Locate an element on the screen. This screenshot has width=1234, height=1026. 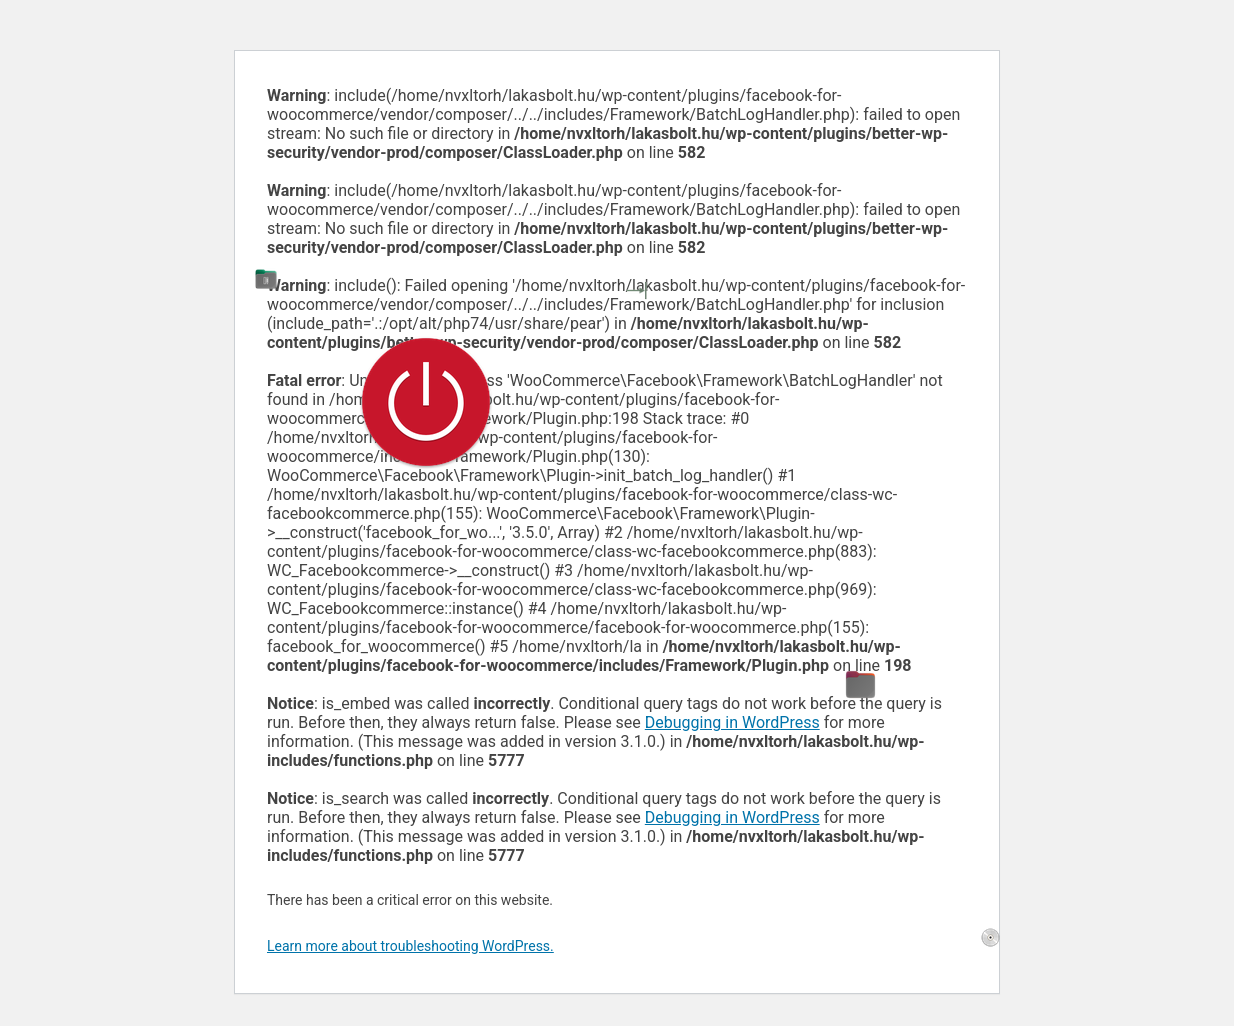
access your templates folder is located at coordinates (266, 279).